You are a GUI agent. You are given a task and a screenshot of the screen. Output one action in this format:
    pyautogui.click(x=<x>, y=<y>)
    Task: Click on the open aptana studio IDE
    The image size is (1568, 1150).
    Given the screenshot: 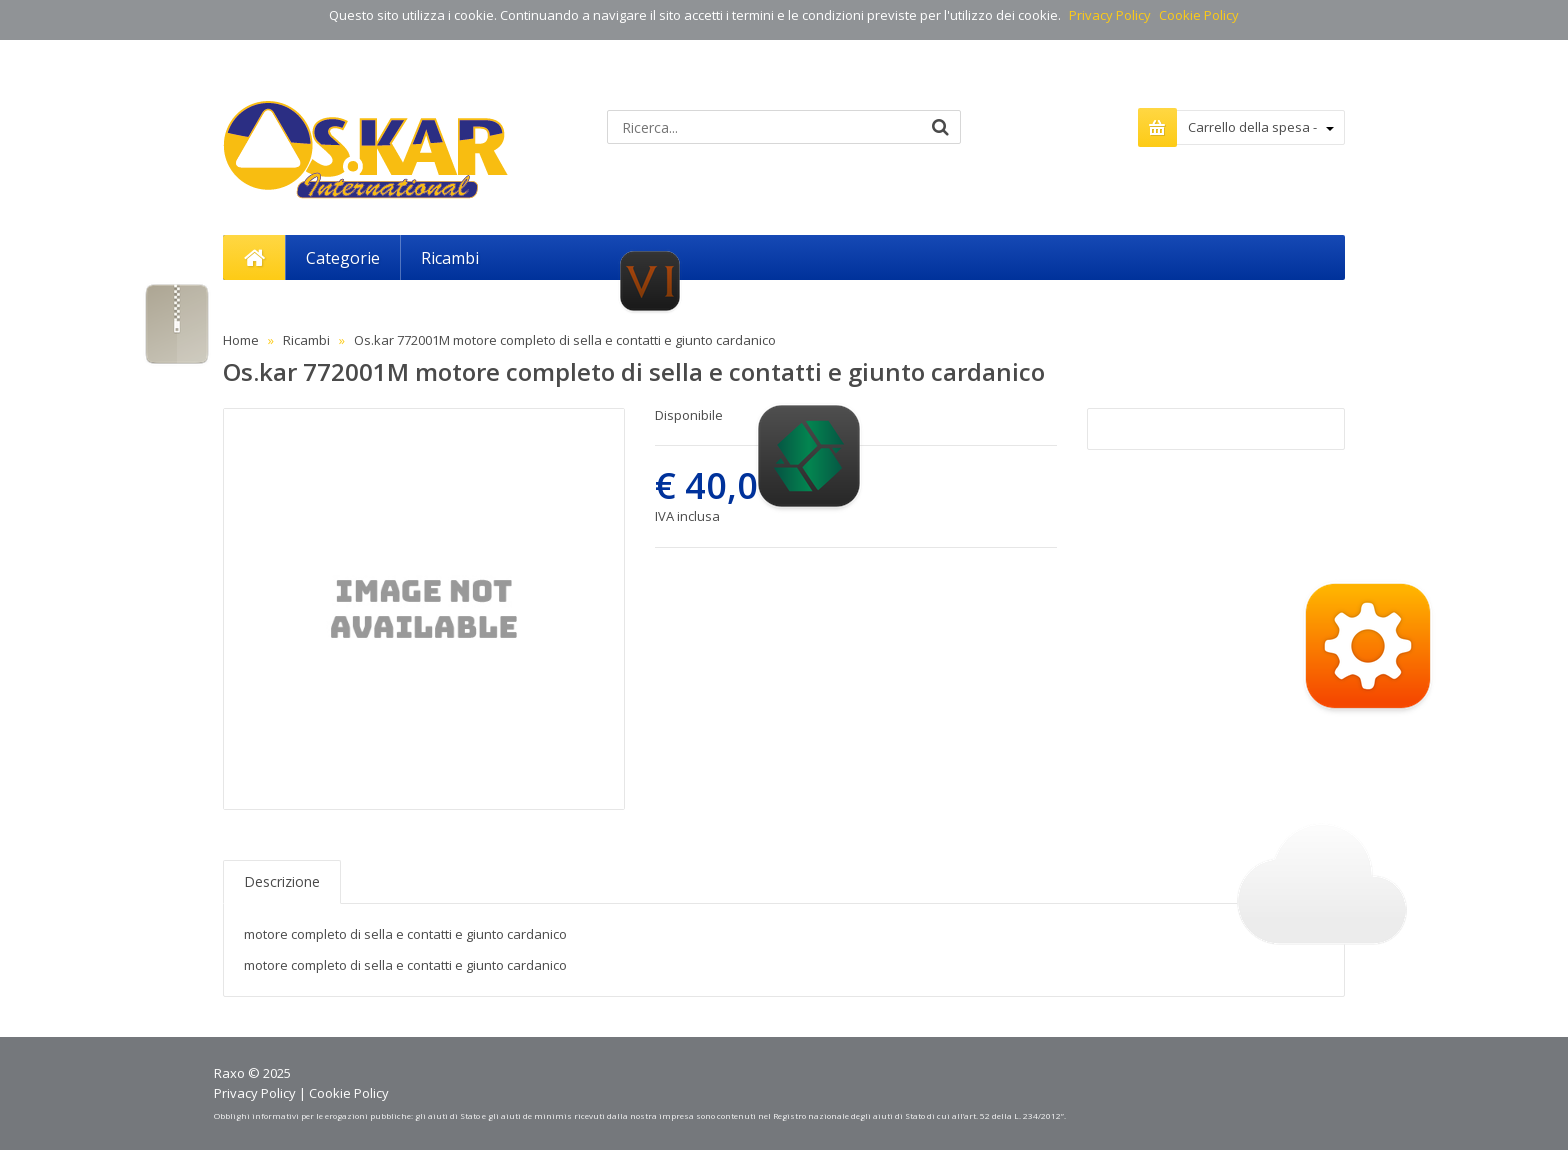 What is the action you would take?
    pyautogui.click(x=1368, y=646)
    